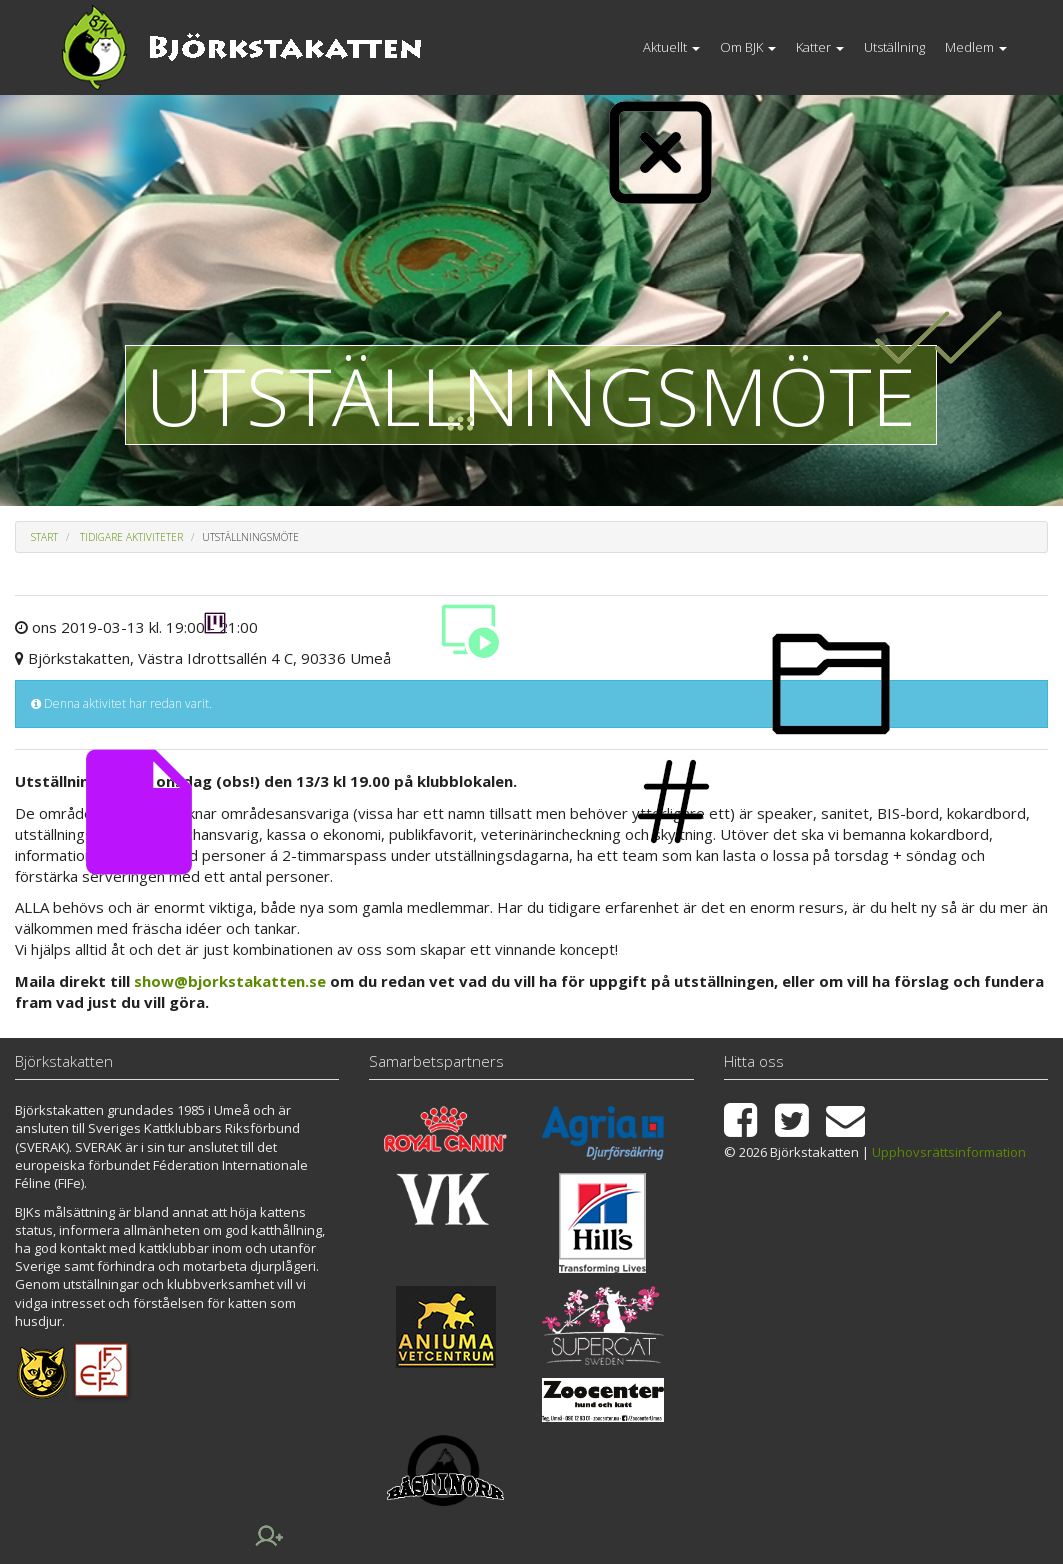 The width and height of the screenshot is (1063, 1564). Describe the element at coordinates (831, 684) in the screenshot. I see `open file folder` at that location.